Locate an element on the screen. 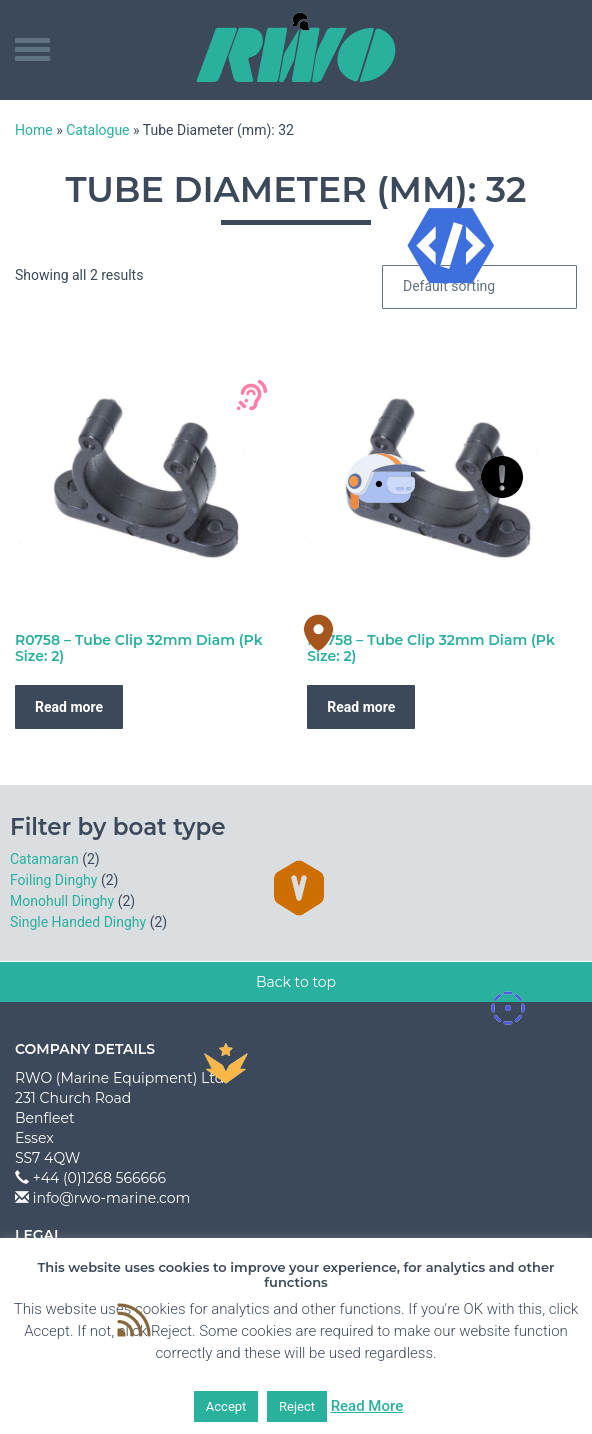 This screenshot has height=1434, width=592. discord hypesquad events badge is located at coordinates (226, 1063).